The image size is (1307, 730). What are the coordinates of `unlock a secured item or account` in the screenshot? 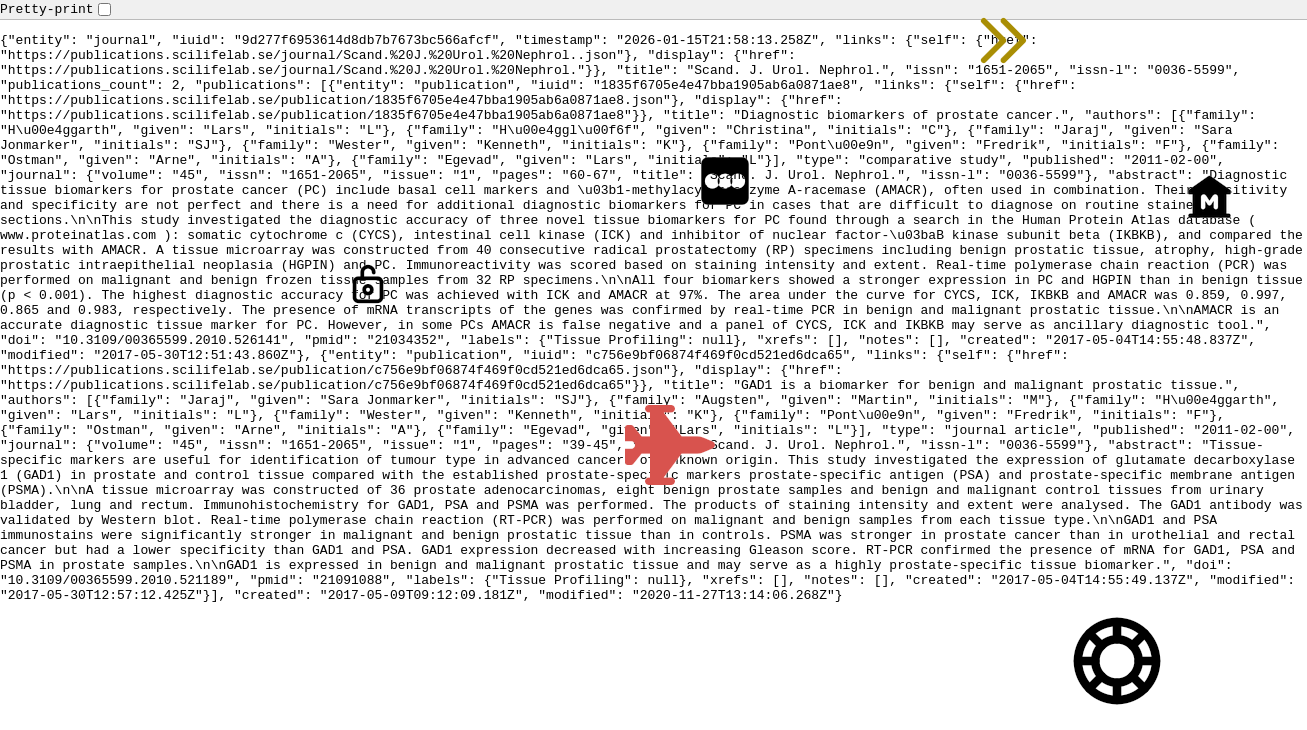 It's located at (368, 284).